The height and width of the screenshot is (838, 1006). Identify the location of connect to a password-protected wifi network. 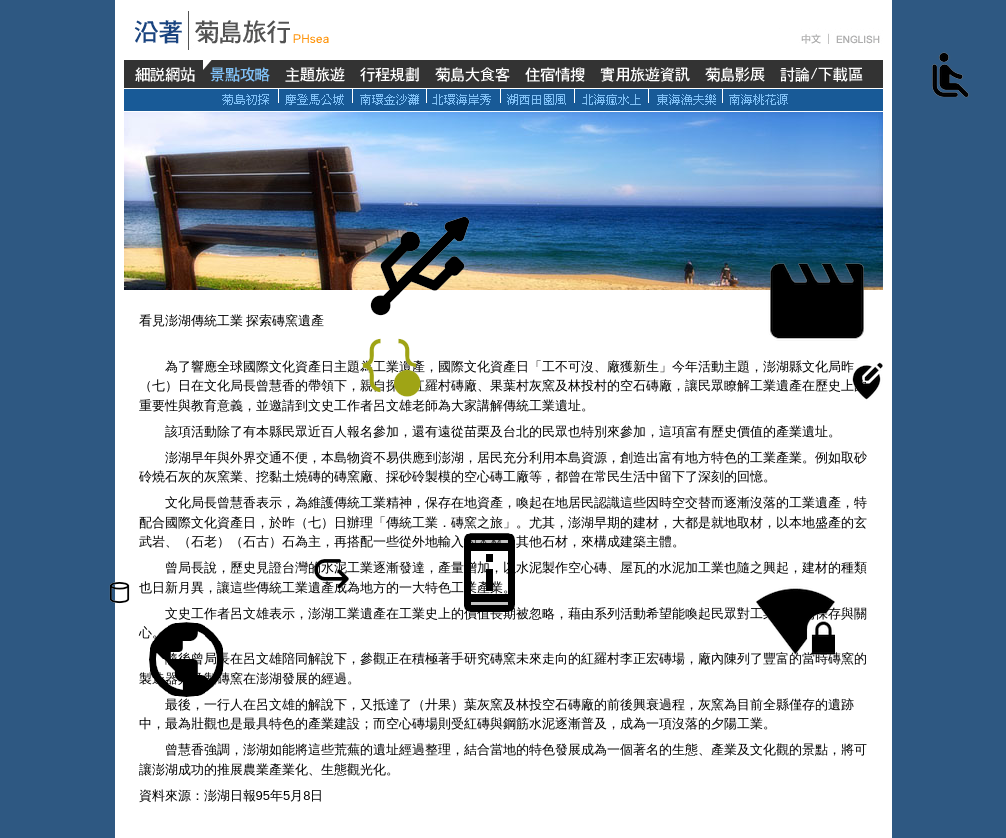
(795, 621).